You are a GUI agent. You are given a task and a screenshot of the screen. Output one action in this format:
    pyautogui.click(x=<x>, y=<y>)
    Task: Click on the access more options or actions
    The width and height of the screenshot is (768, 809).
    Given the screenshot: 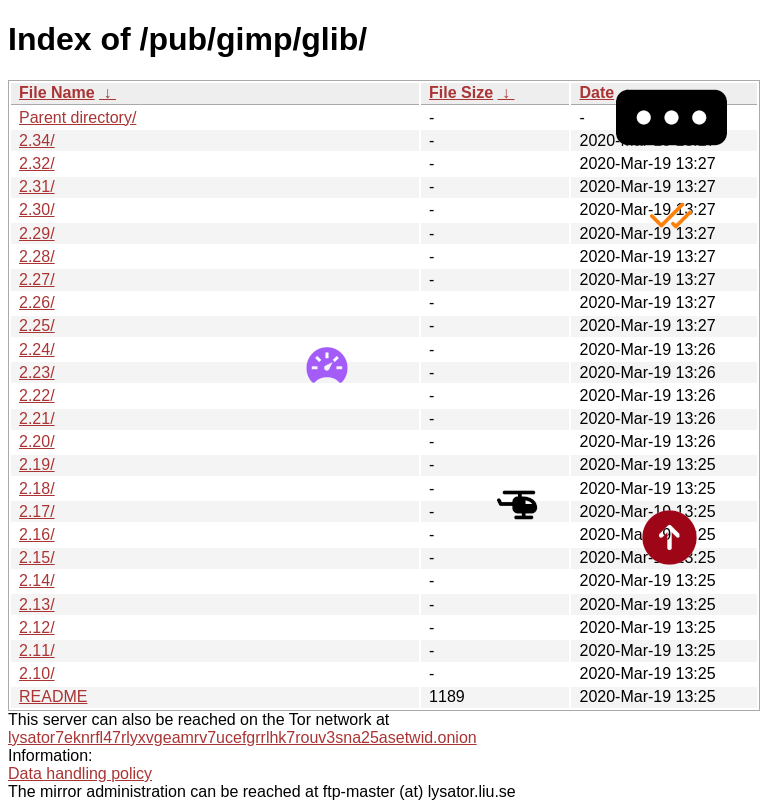 What is the action you would take?
    pyautogui.click(x=671, y=117)
    